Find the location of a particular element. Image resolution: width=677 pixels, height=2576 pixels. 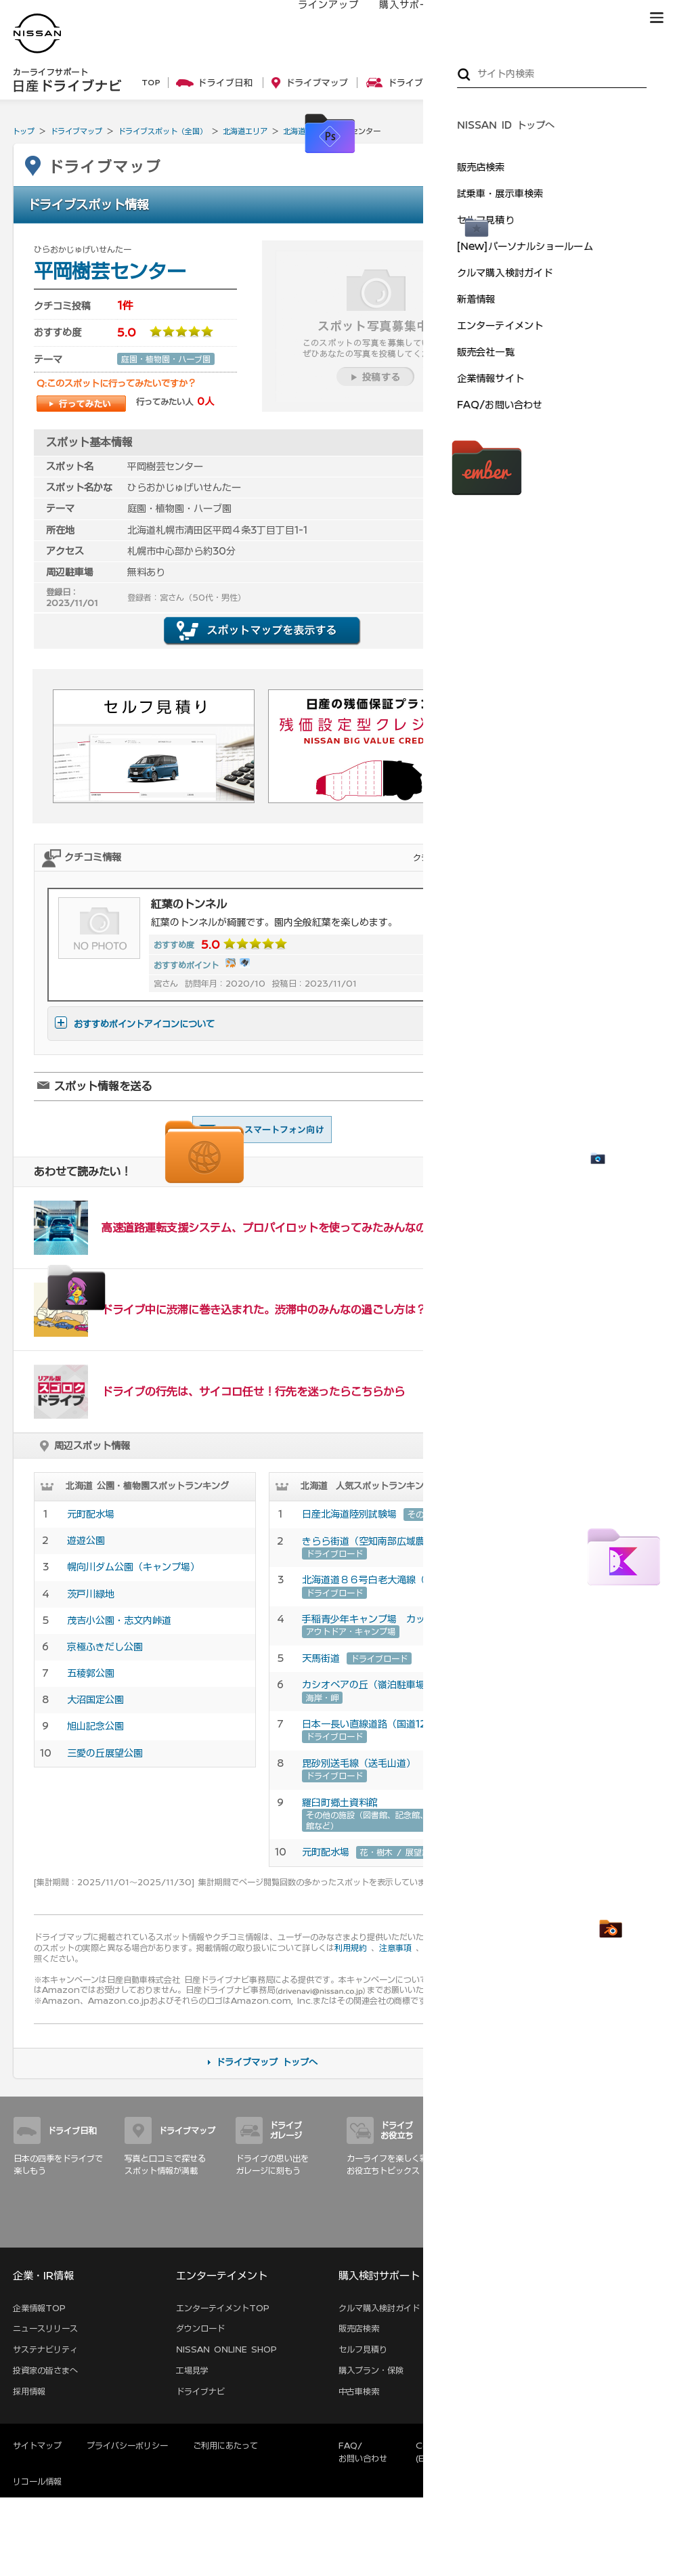

open folder containing Blender project files is located at coordinates (611, 1929).